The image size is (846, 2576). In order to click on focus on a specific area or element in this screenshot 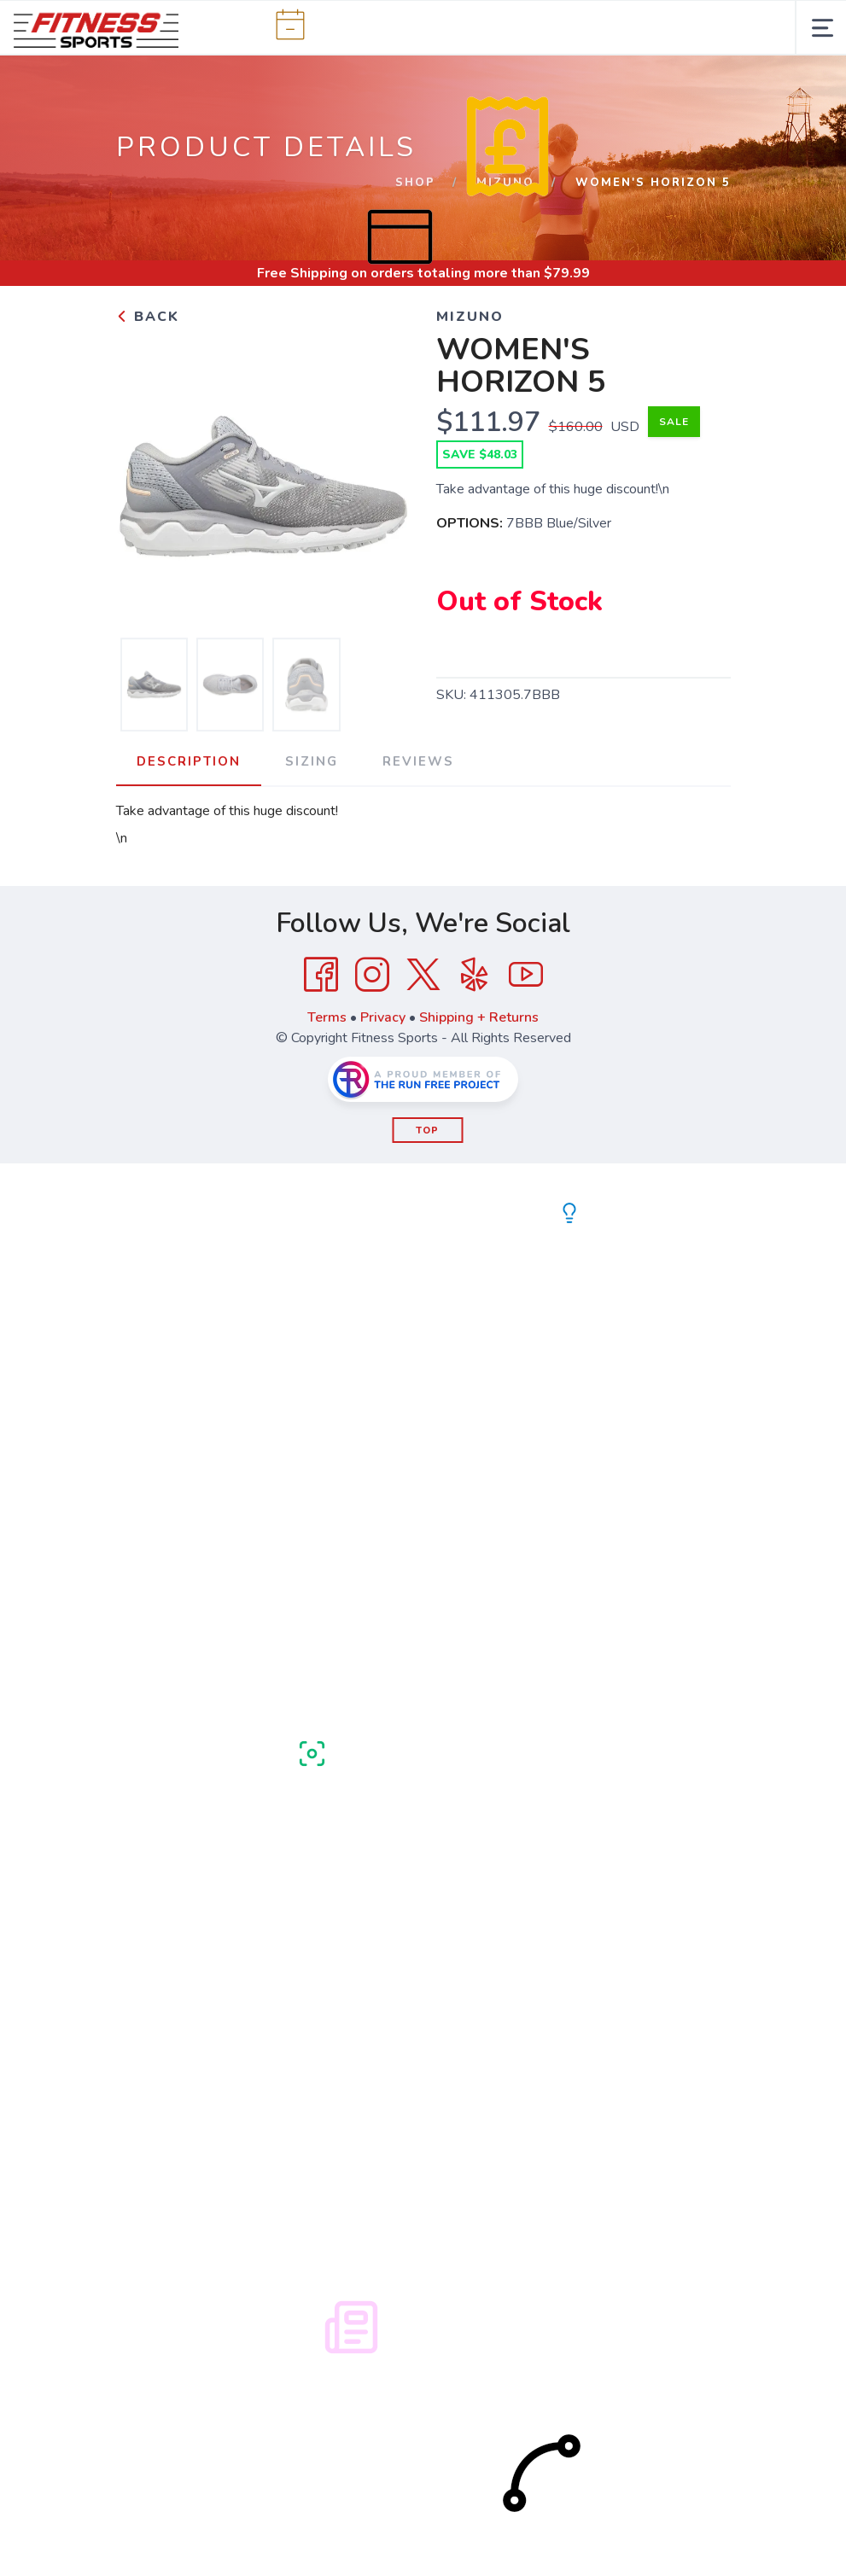, I will do `click(312, 1753)`.